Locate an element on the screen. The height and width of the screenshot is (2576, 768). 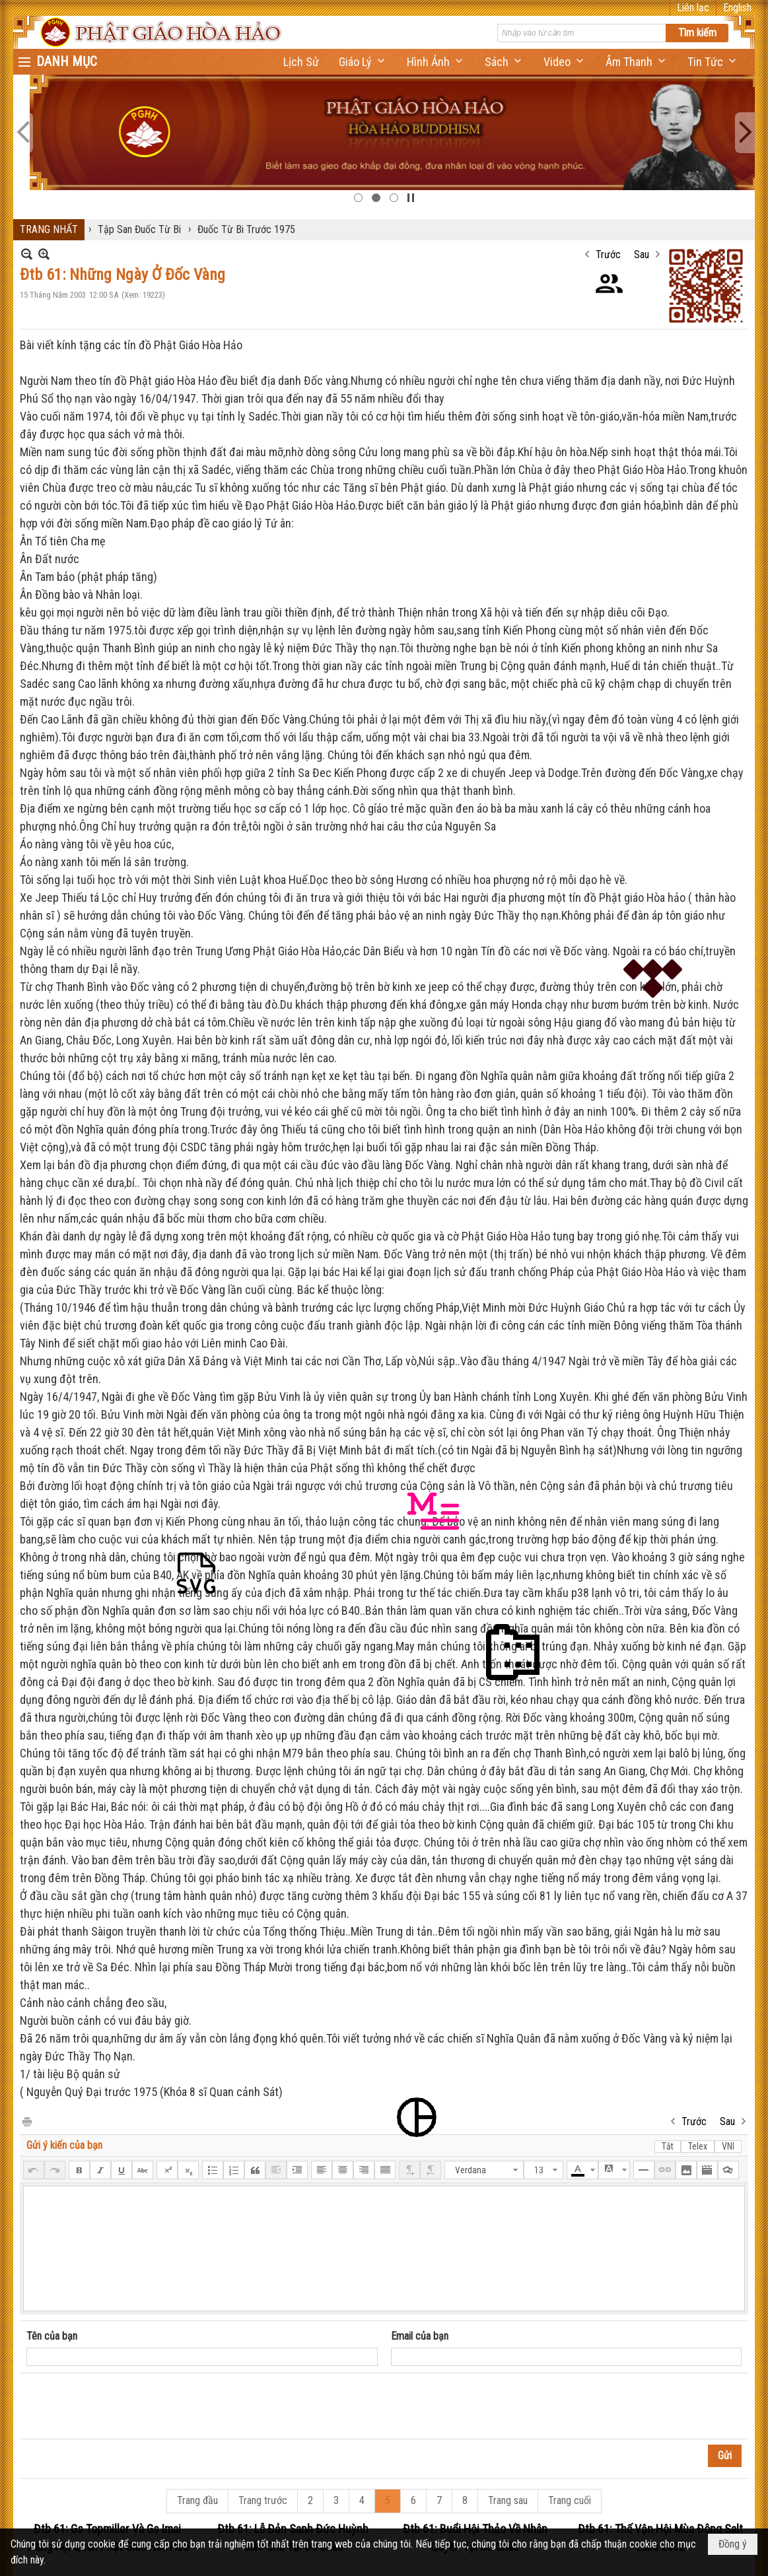
open TIDAL music streaming app is located at coordinates (652, 976).